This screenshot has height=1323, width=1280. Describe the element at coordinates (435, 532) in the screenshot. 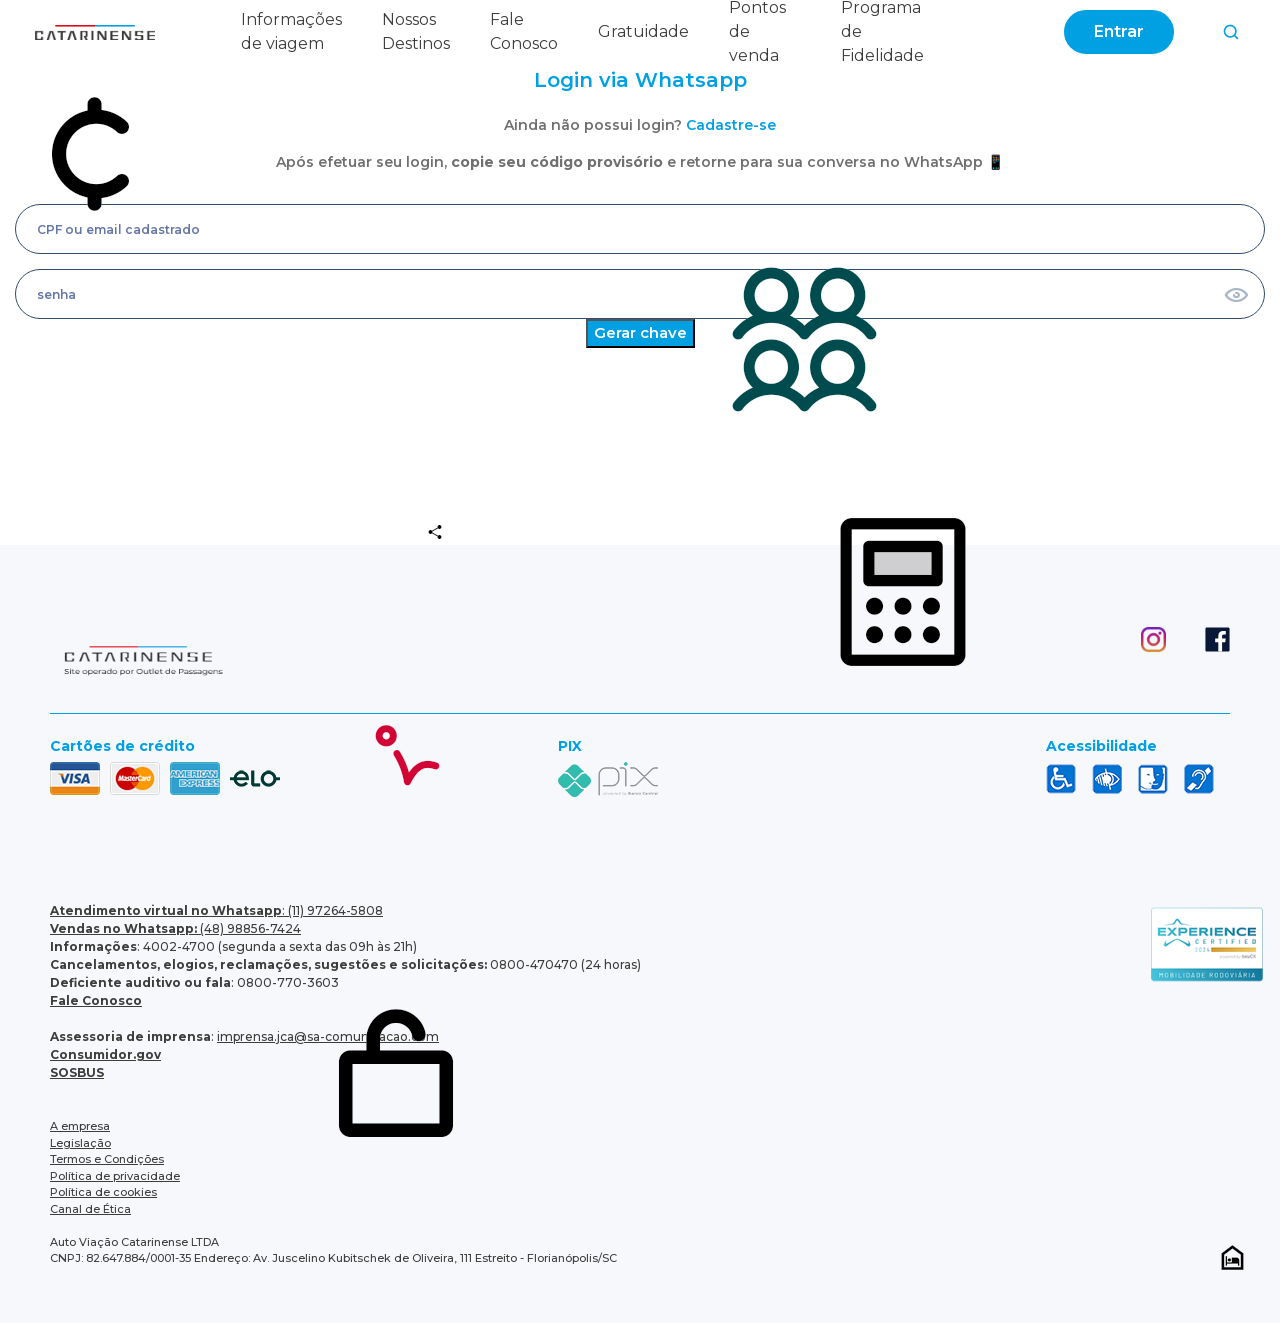

I see `share this content` at that location.